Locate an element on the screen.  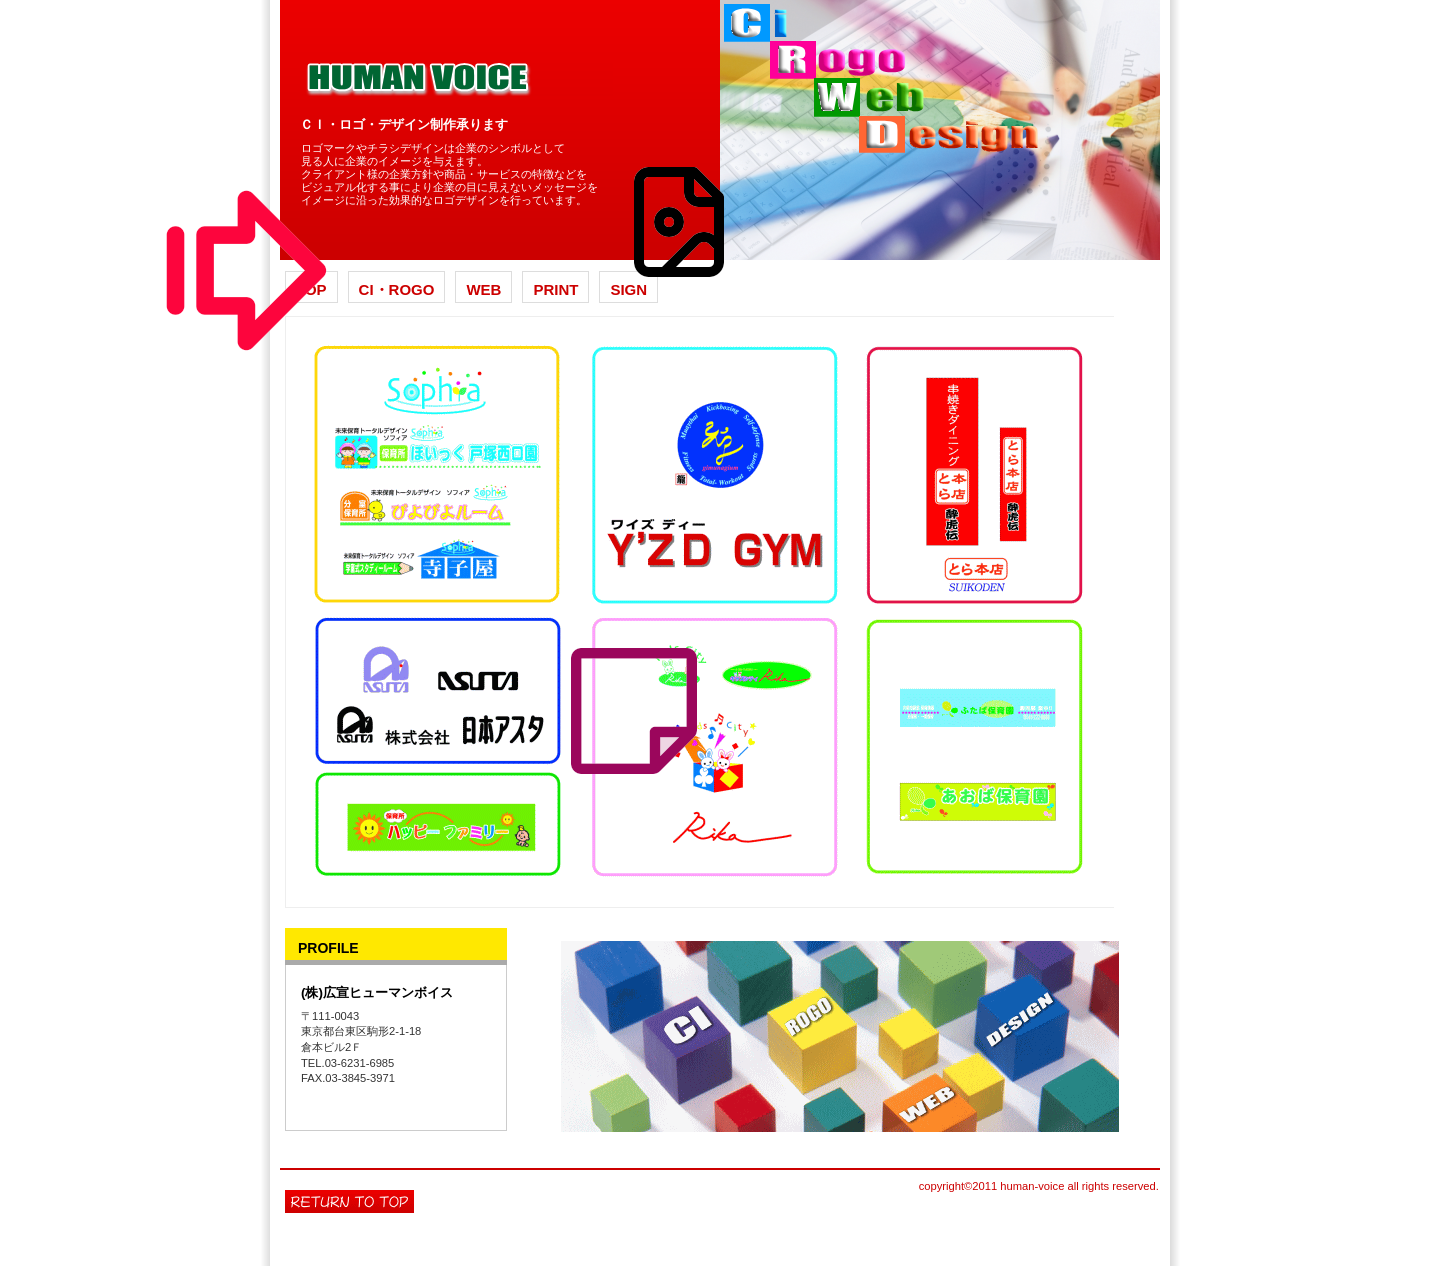
create a new note is located at coordinates (634, 711).